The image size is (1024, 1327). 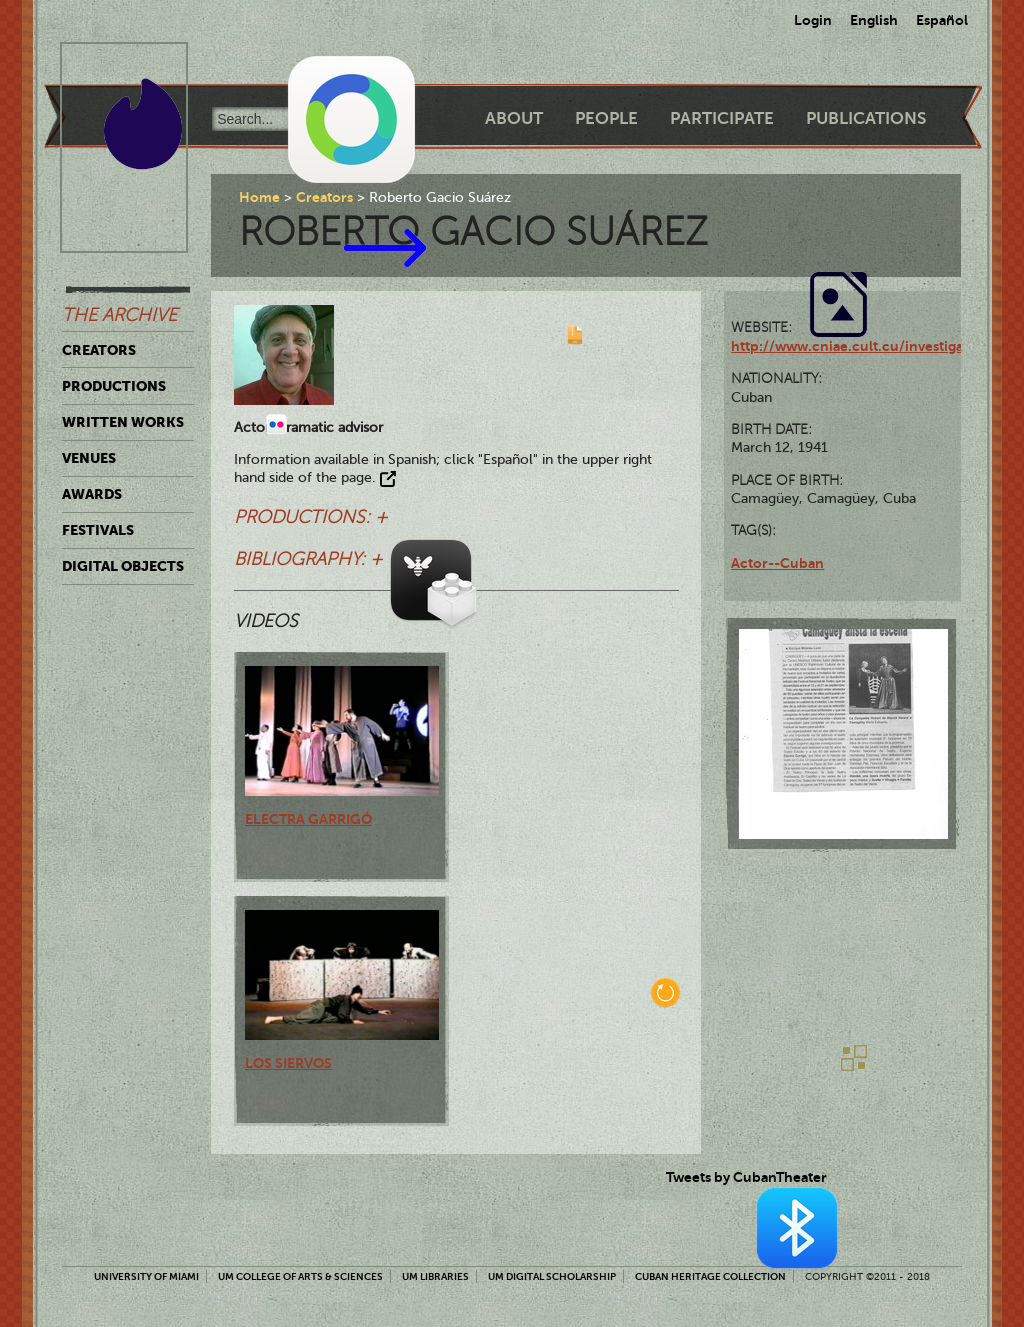 What do you see at coordinates (143, 126) in the screenshot?
I see `open tinder dating app` at bounding box center [143, 126].